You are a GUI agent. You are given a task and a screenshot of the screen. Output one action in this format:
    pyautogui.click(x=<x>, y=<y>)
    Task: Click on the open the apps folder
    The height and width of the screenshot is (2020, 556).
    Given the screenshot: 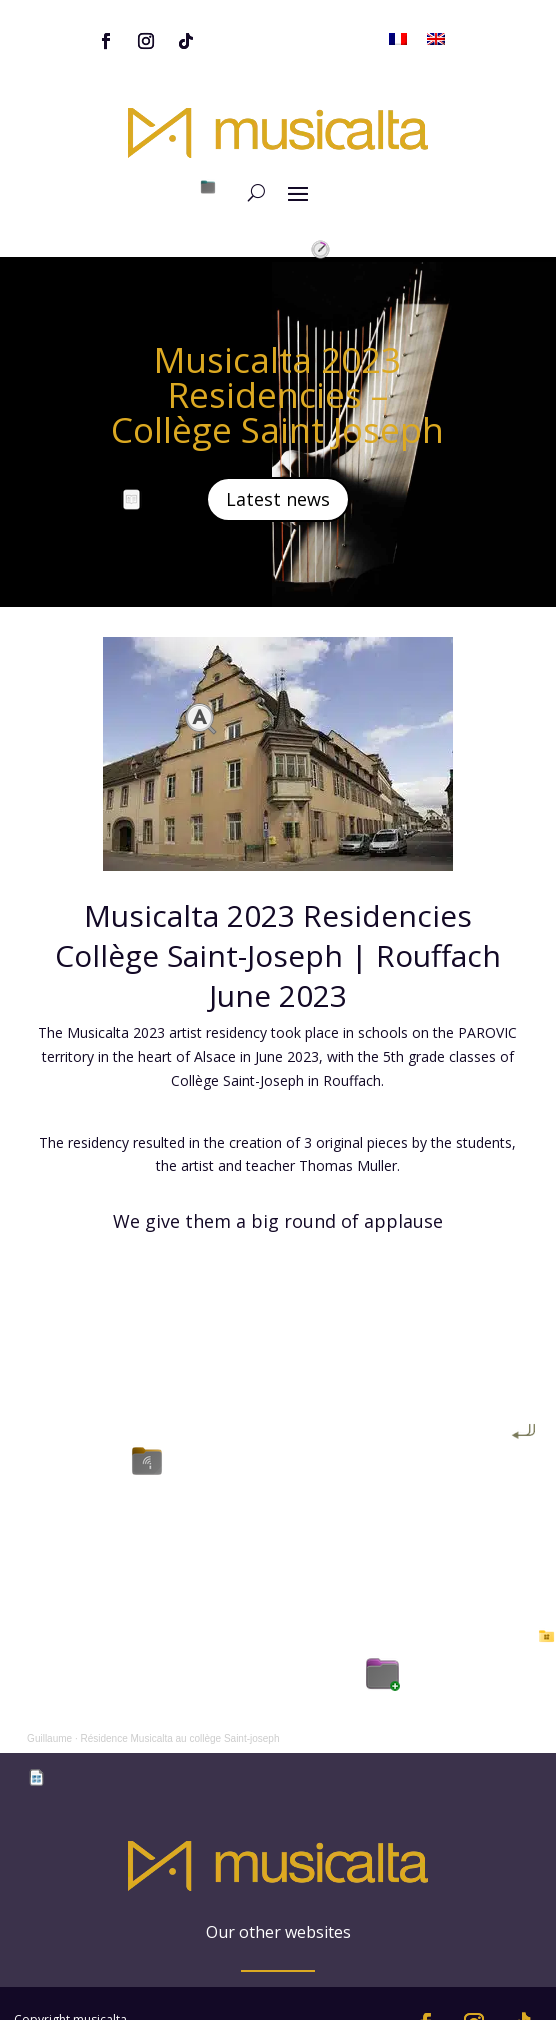 What is the action you would take?
    pyautogui.click(x=546, y=1636)
    